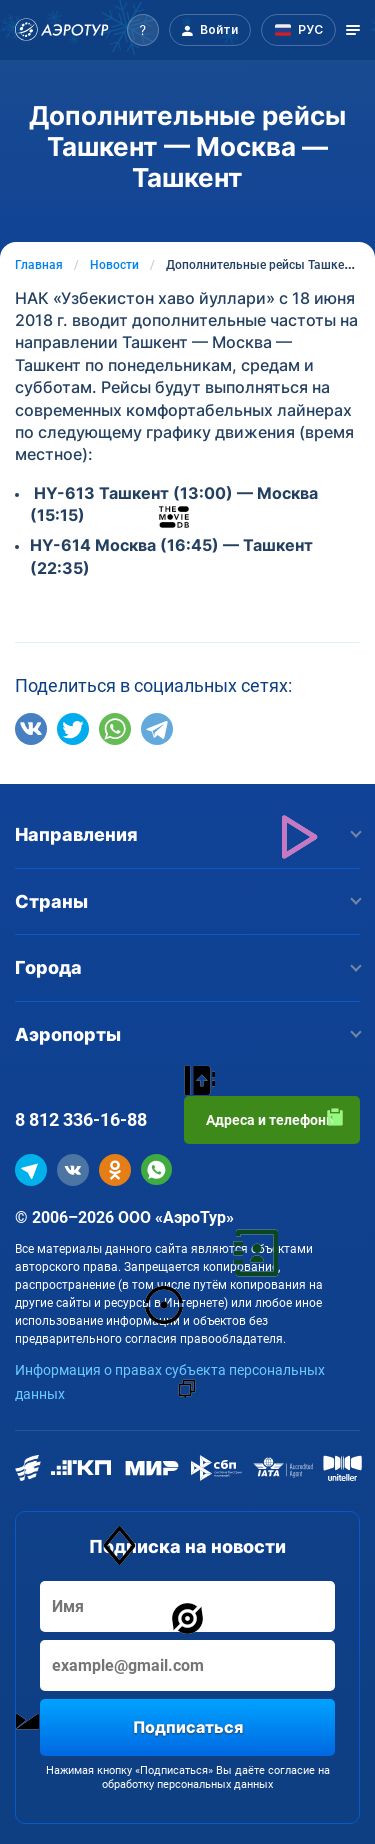  Describe the element at coordinates (27, 1721) in the screenshot. I see `Campaign Monitor logo` at that location.